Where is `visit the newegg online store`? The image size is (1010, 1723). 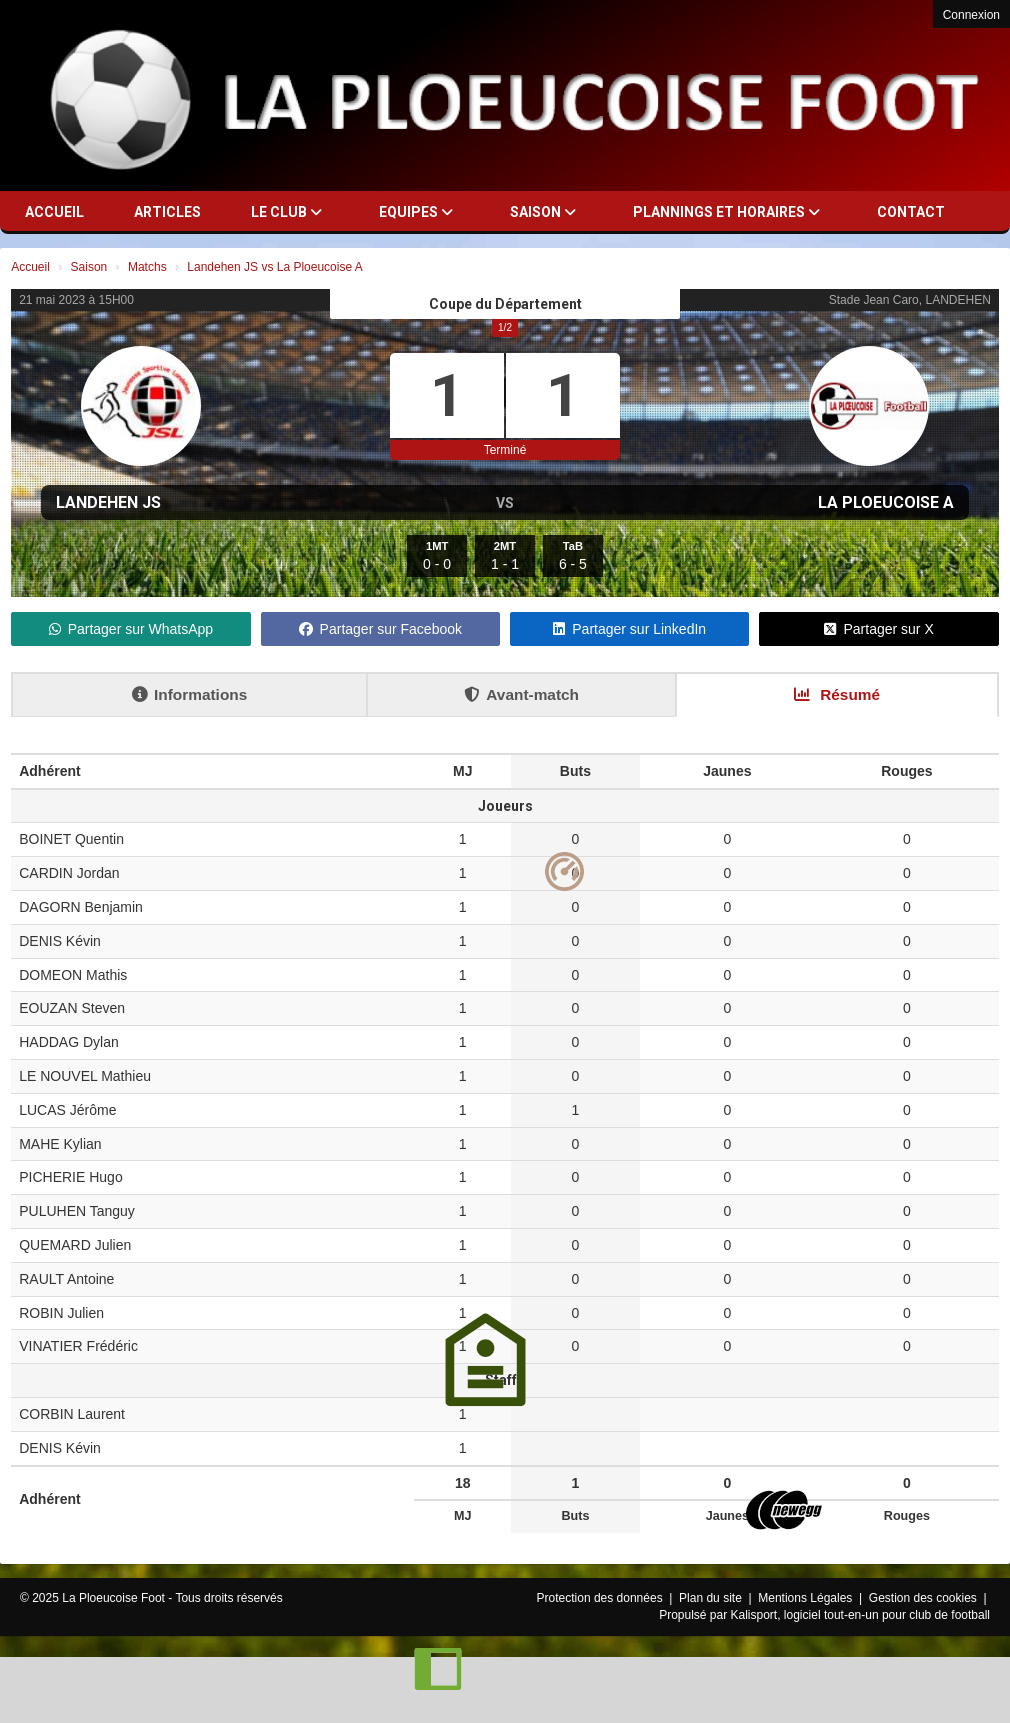 visit the newegg online store is located at coordinates (784, 1510).